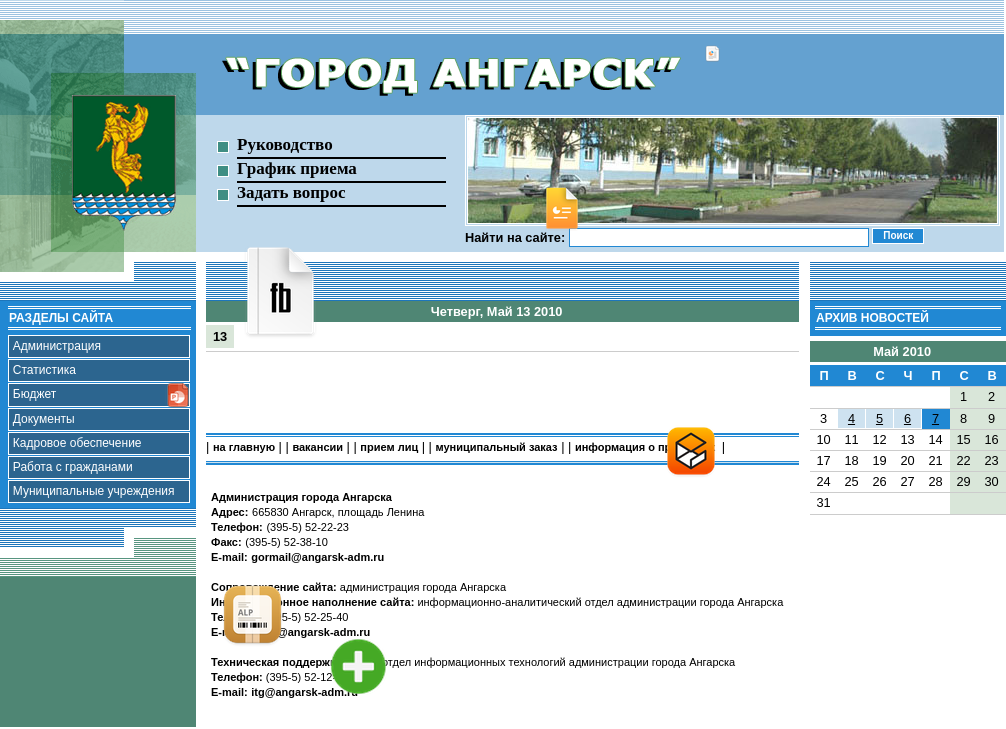  Describe the element at coordinates (691, 451) in the screenshot. I see `open gazebo robotics simulation app` at that location.